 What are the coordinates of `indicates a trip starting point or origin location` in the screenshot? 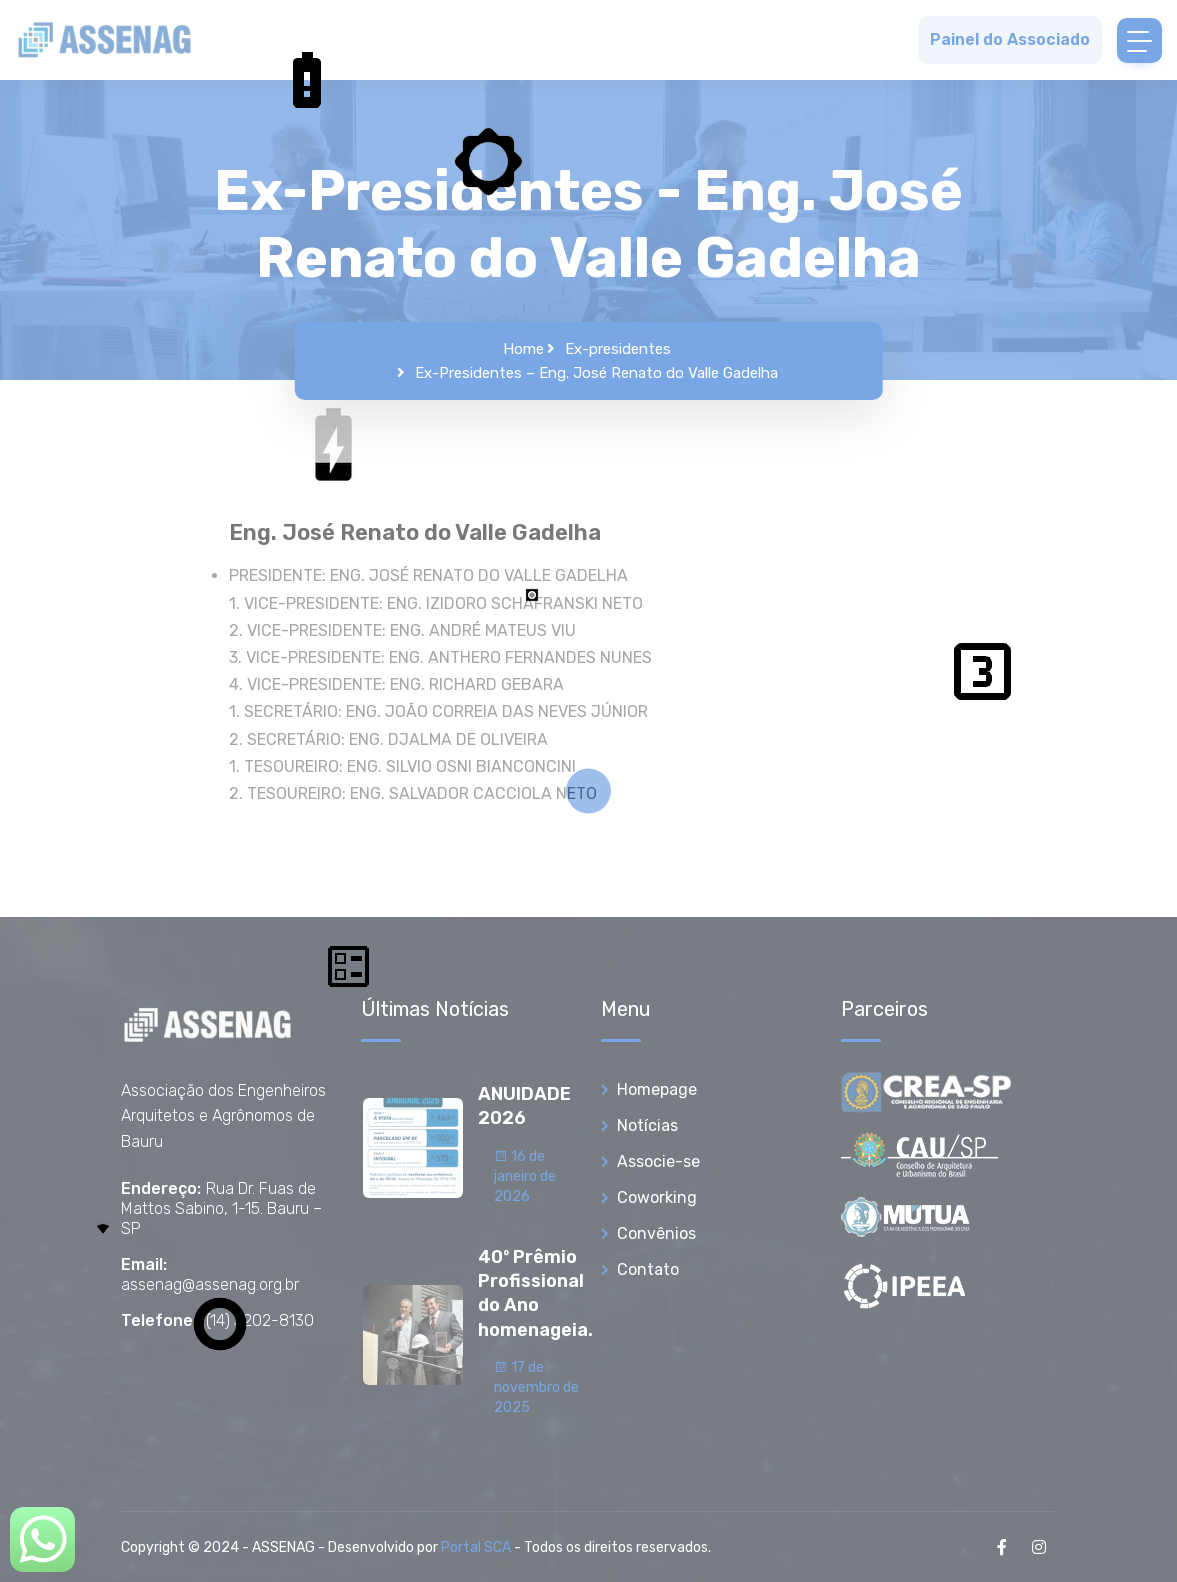 It's located at (220, 1324).